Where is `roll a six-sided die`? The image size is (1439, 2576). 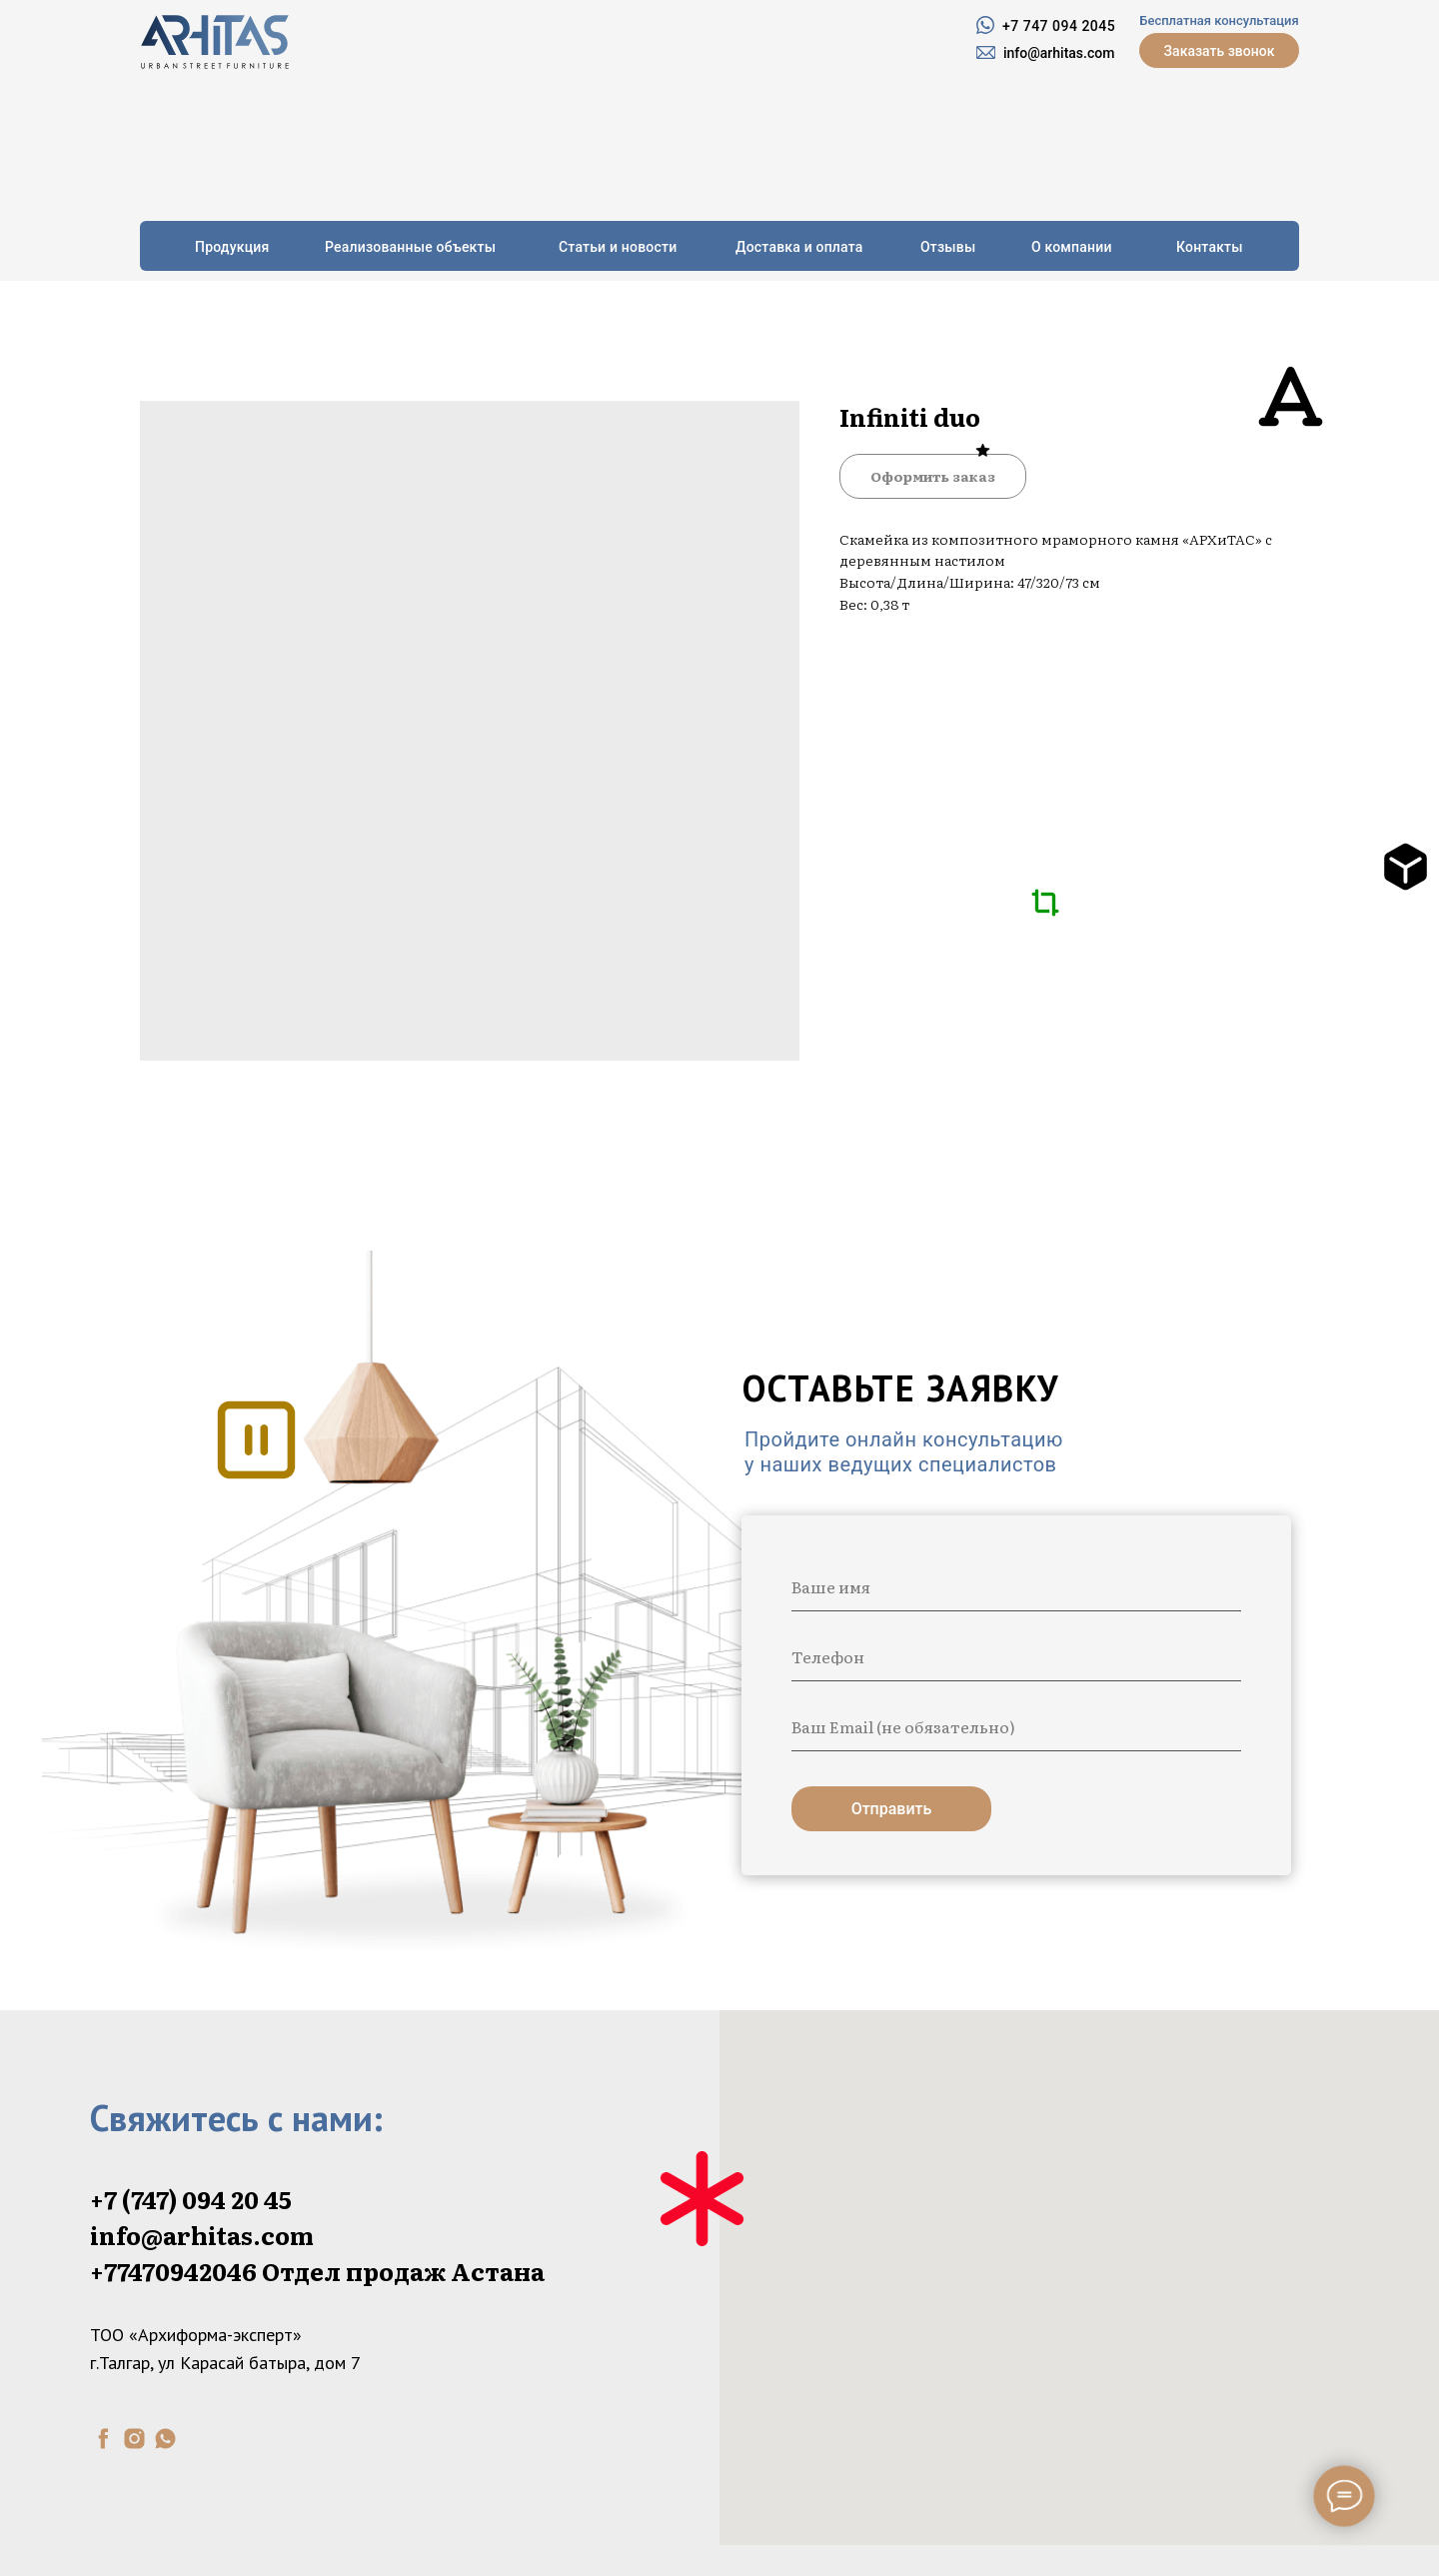
roll a six-sided die is located at coordinates (1405, 866).